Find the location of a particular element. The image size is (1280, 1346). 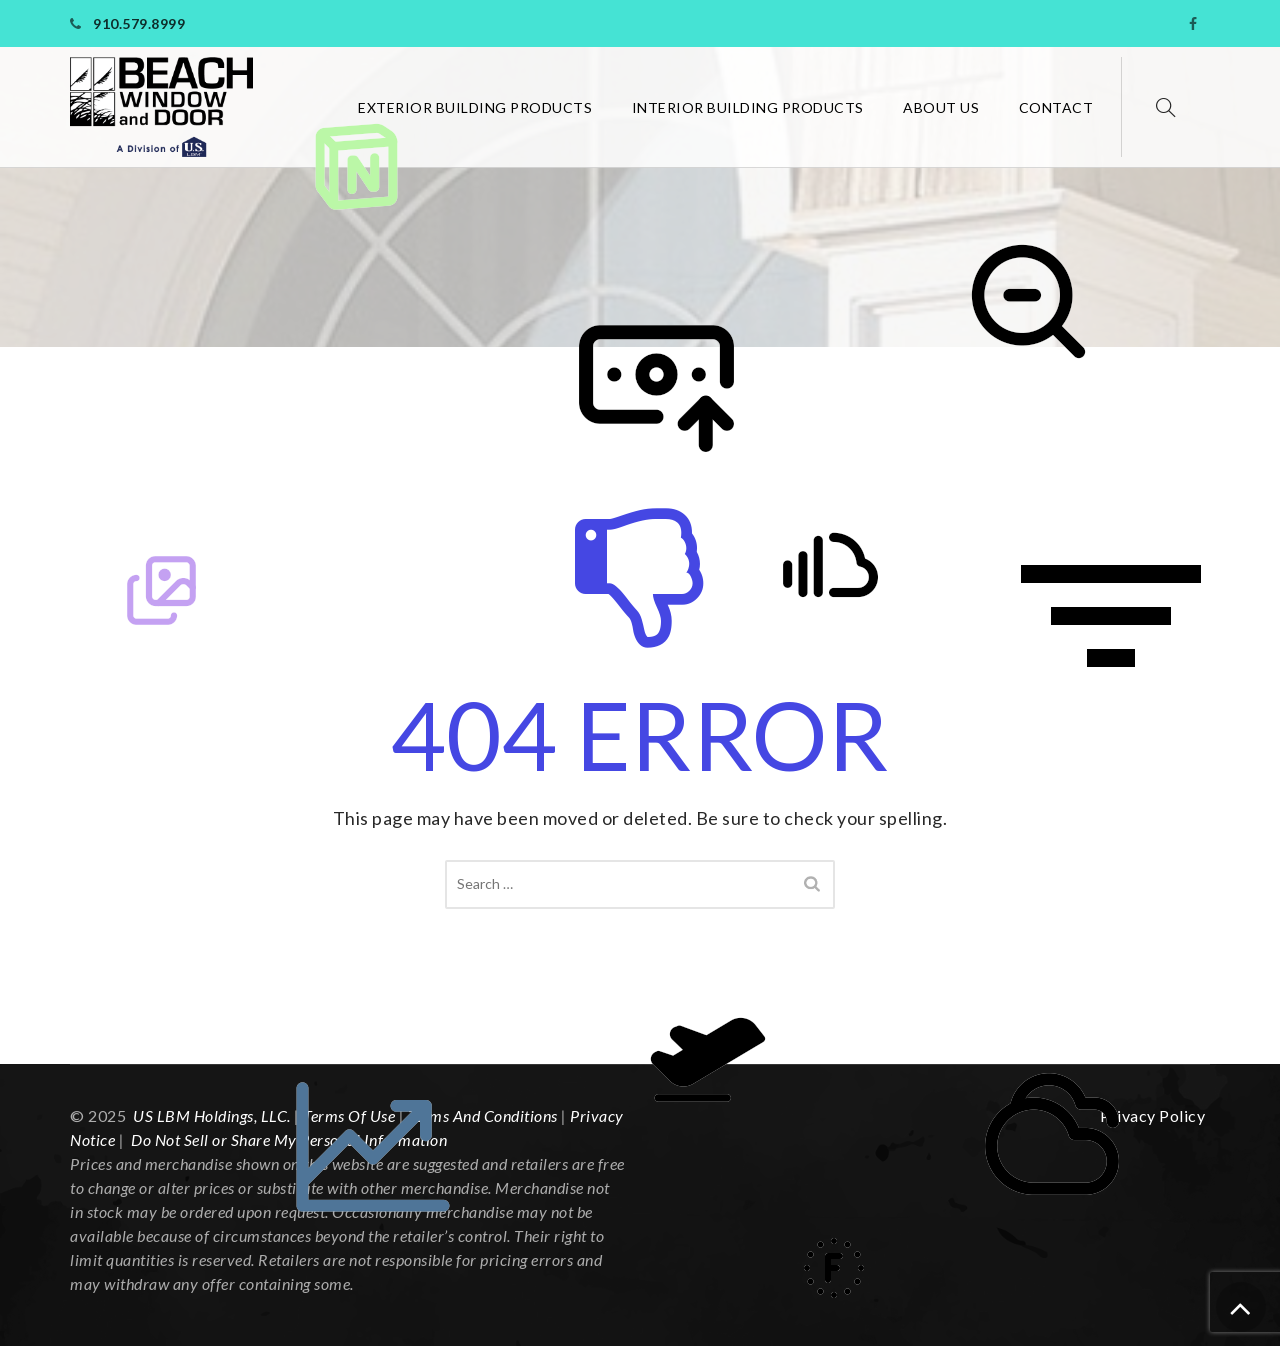

indicates flight departure status is located at coordinates (708, 1056).